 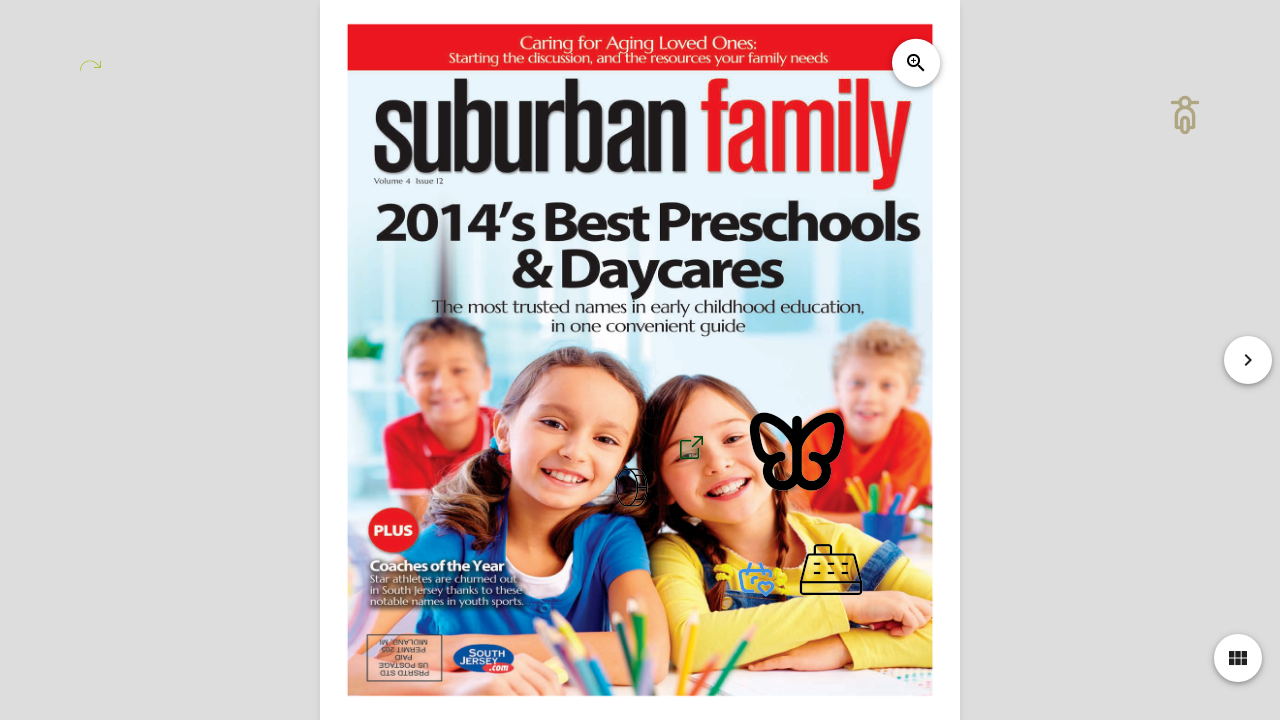 I want to click on select moped or scooter as transportation mode, so click(x=1185, y=115).